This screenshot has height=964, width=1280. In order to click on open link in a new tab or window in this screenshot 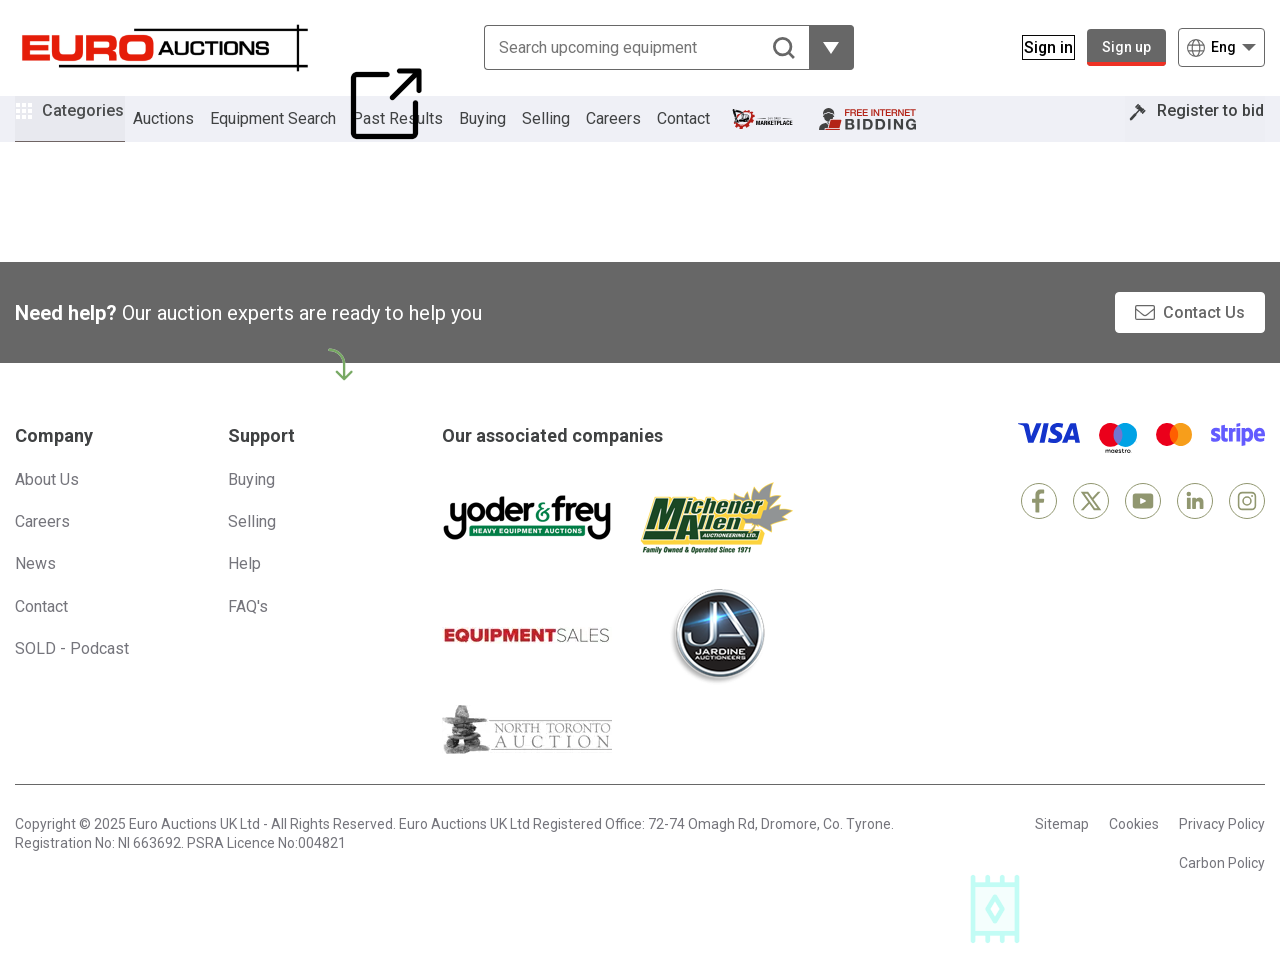, I will do `click(384, 105)`.